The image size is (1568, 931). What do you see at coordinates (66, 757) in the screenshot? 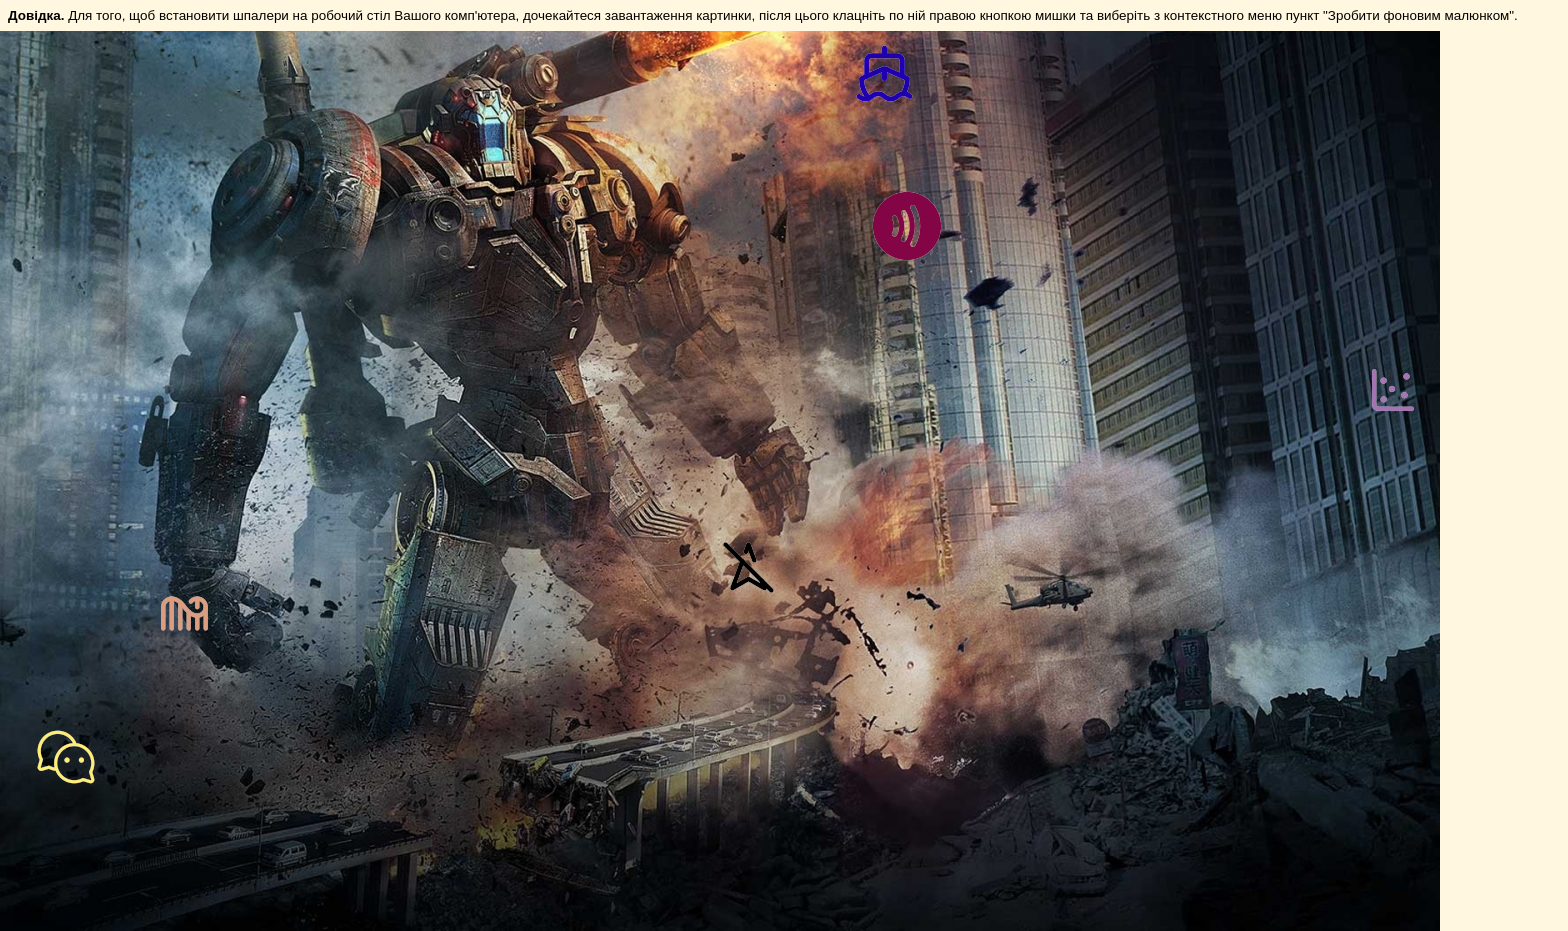
I see `open wechat messaging app` at bounding box center [66, 757].